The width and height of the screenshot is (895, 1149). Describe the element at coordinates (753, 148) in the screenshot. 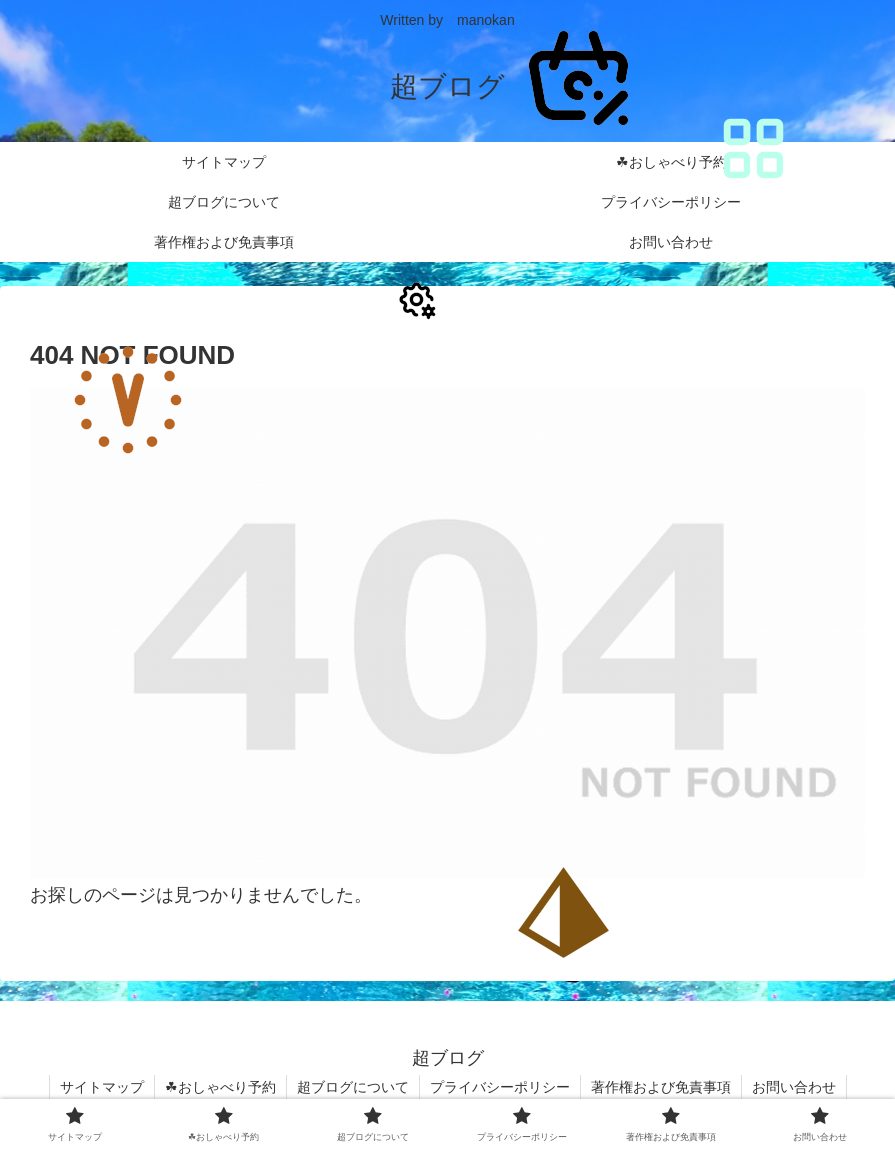

I see `view items in grid layout` at that location.